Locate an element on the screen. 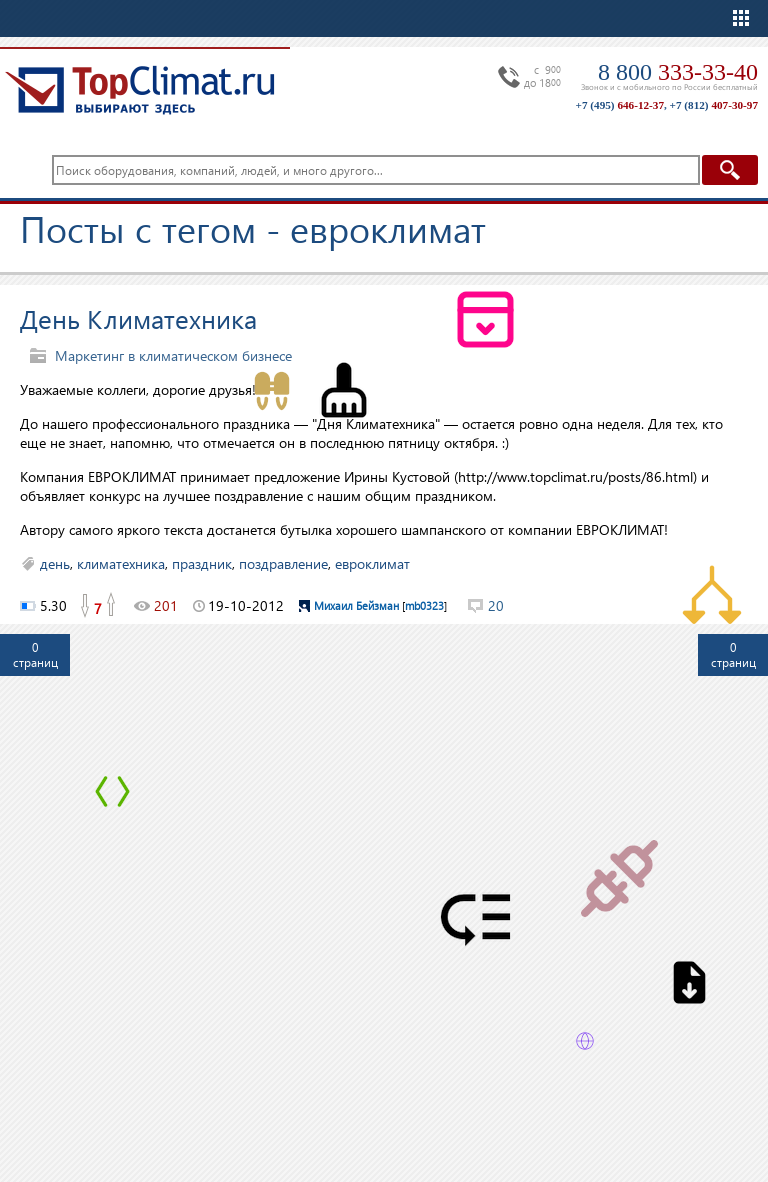 The height and width of the screenshot is (1182, 768). split content into multiple paths is located at coordinates (712, 597).